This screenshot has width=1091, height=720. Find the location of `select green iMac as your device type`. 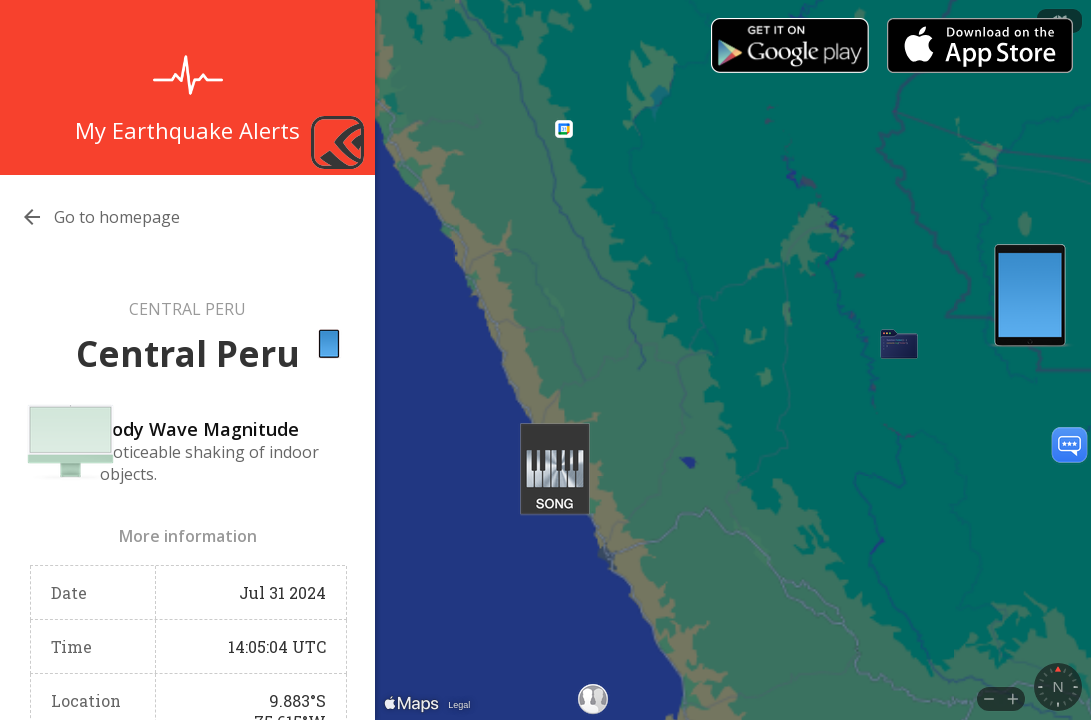

select green iMac as your device type is located at coordinates (70, 439).